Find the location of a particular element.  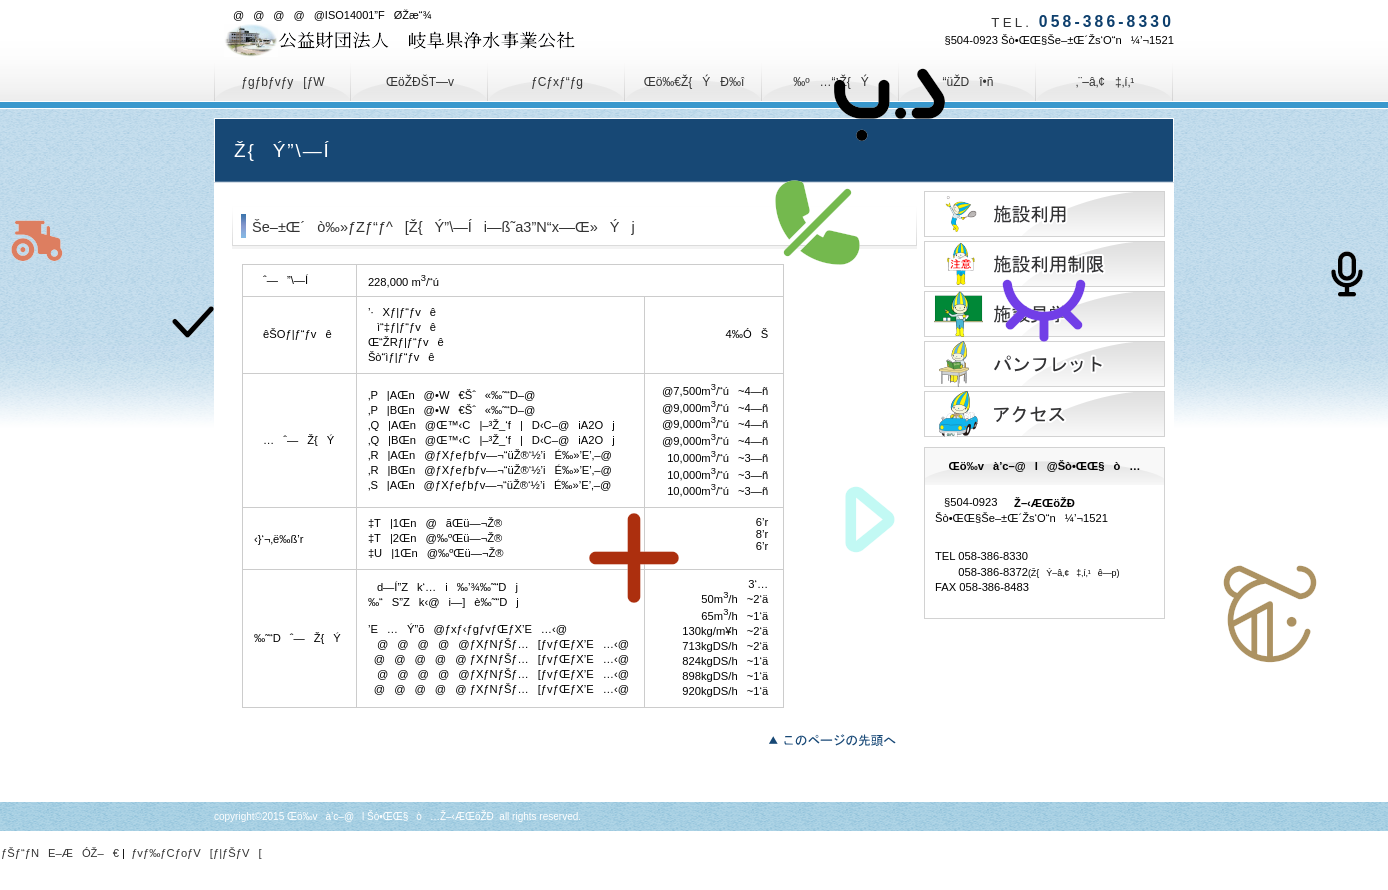

open the New York Times app is located at coordinates (1270, 612).